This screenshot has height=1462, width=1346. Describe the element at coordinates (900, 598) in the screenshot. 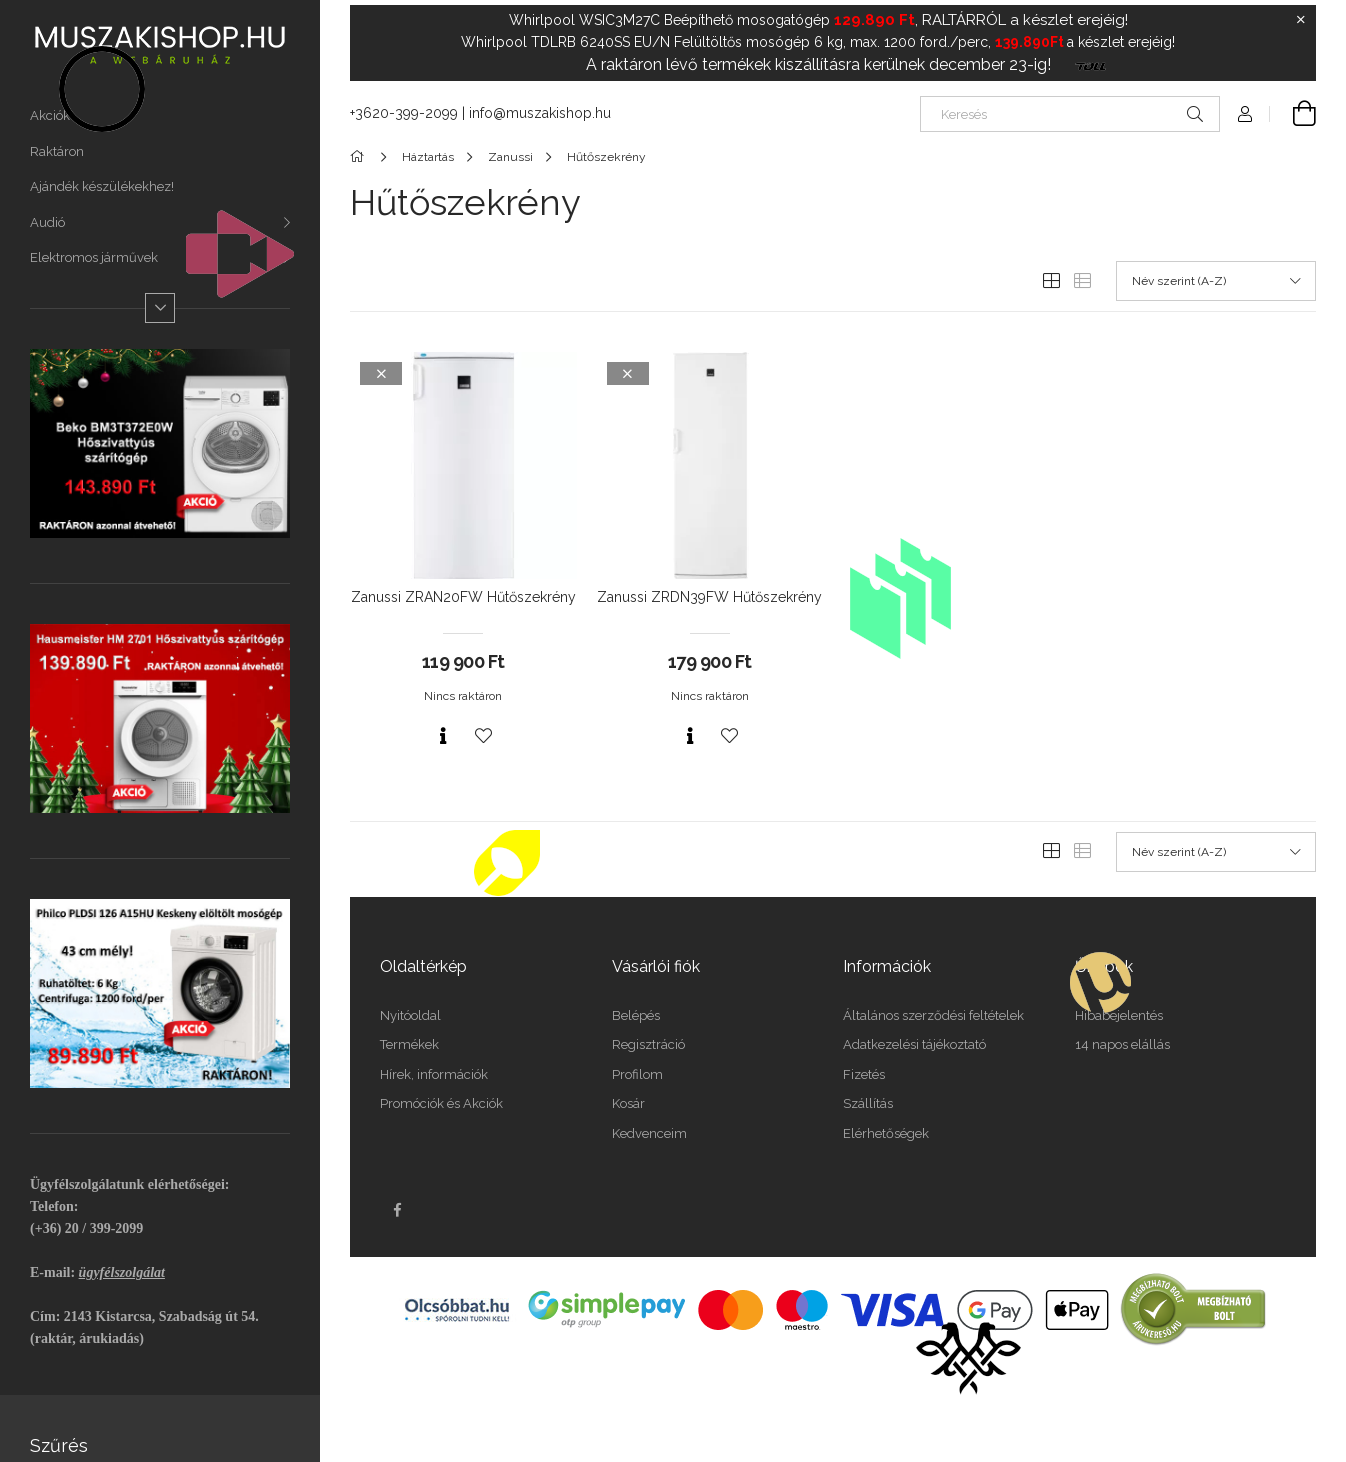

I see `wasmer logo` at that location.